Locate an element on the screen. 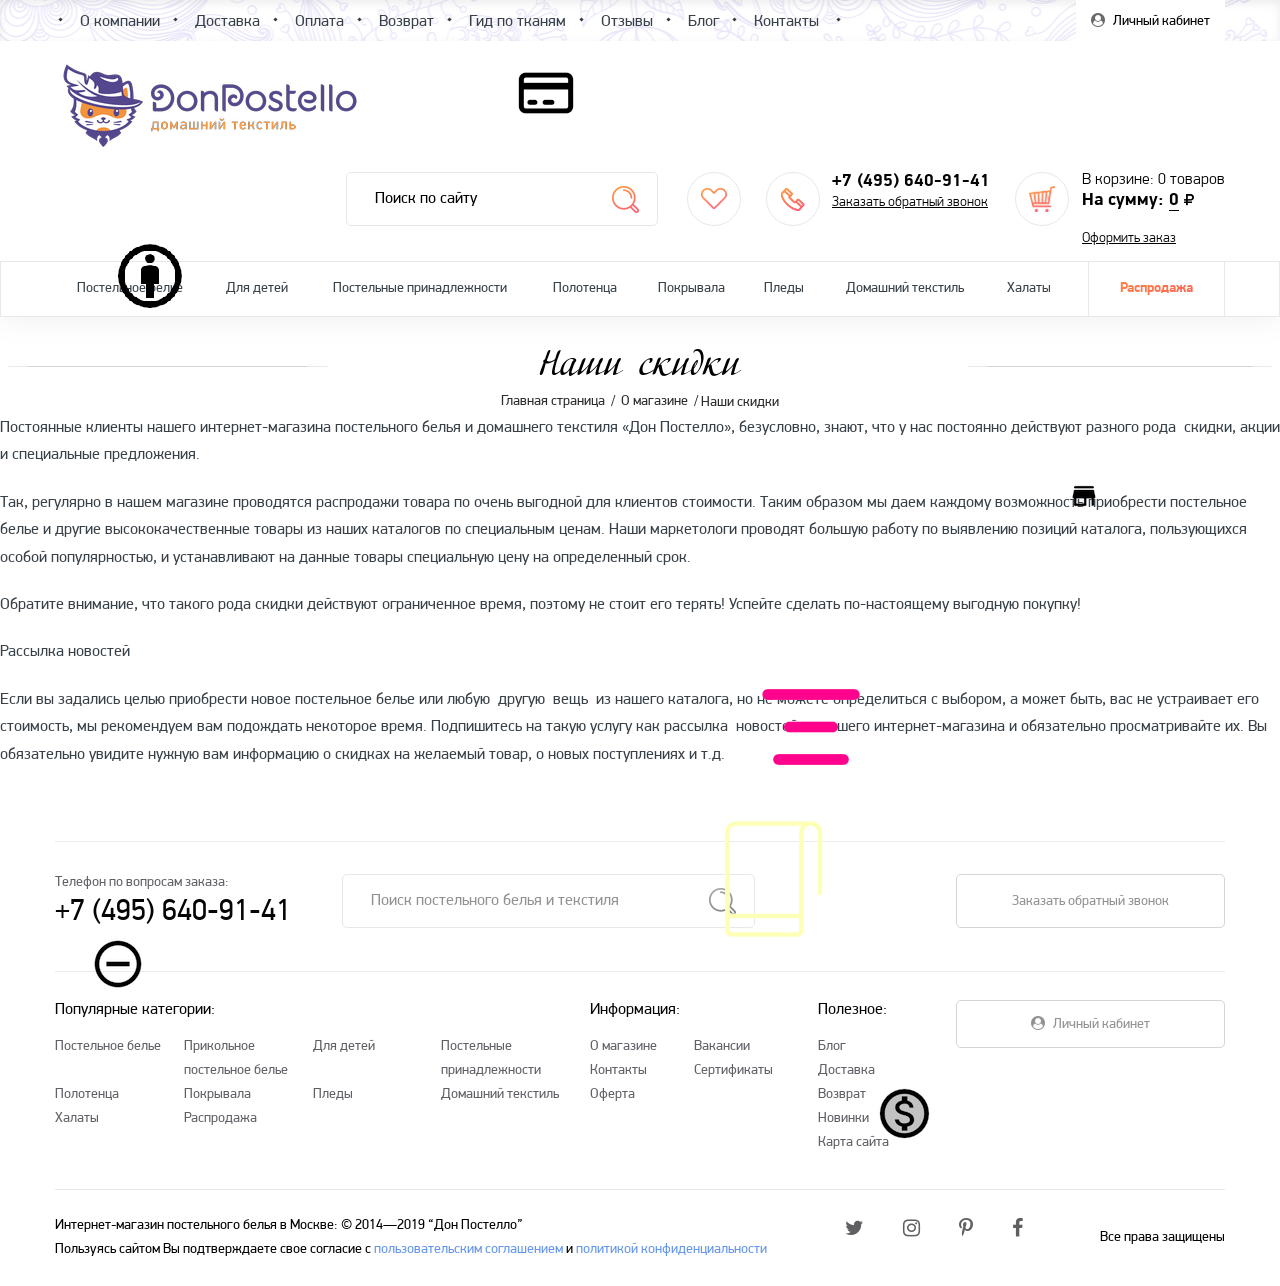 The width and height of the screenshot is (1280, 1286). center-align text or content is located at coordinates (811, 727).